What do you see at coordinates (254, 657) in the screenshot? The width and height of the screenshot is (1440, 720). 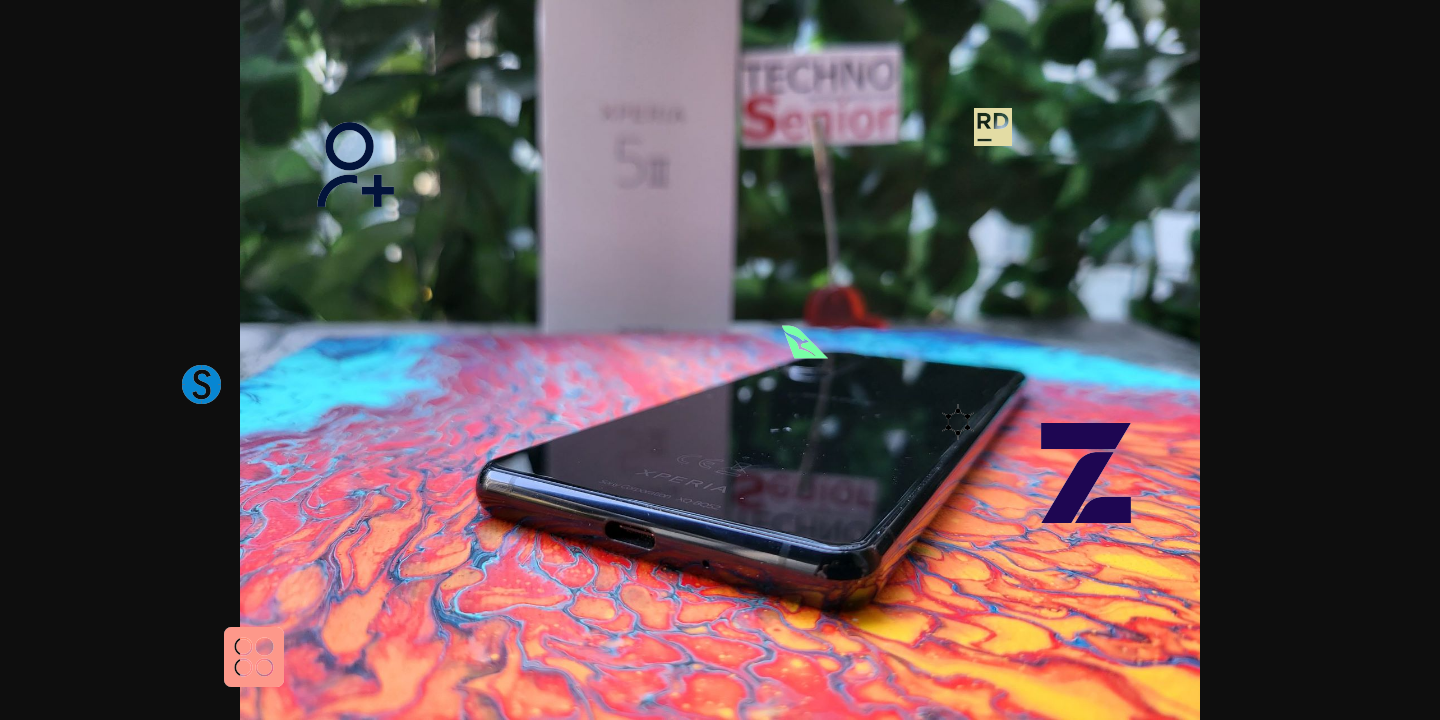 I see `open the payback rewards app` at bounding box center [254, 657].